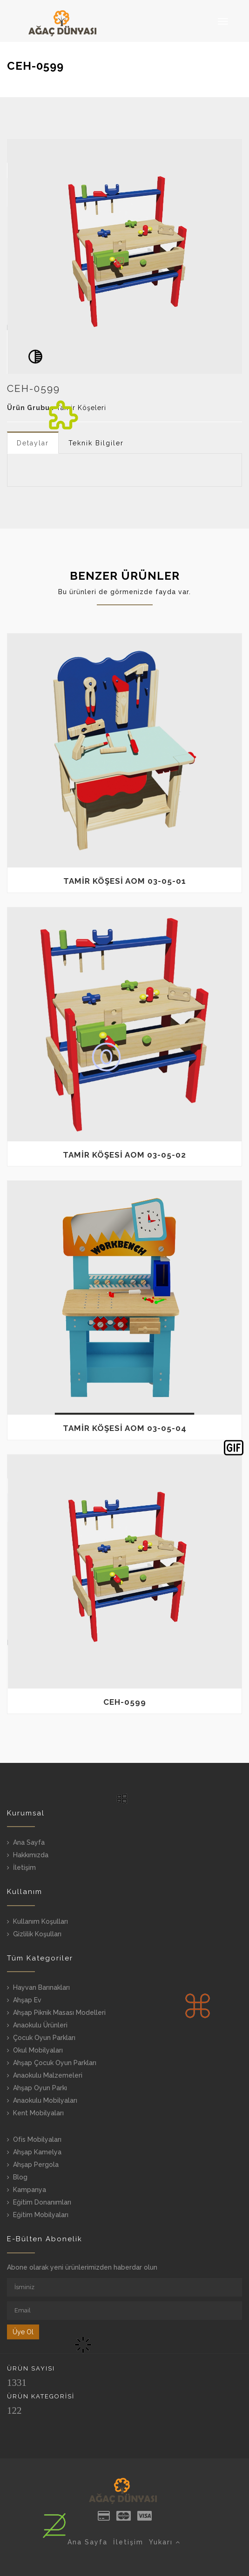 This screenshot has width=249, height=2576. What do you see at coordinates (54, 2525) in the screenshot?
I see `indicates "not superset of" in mathematical notation` at bounding box center [54, 2525].